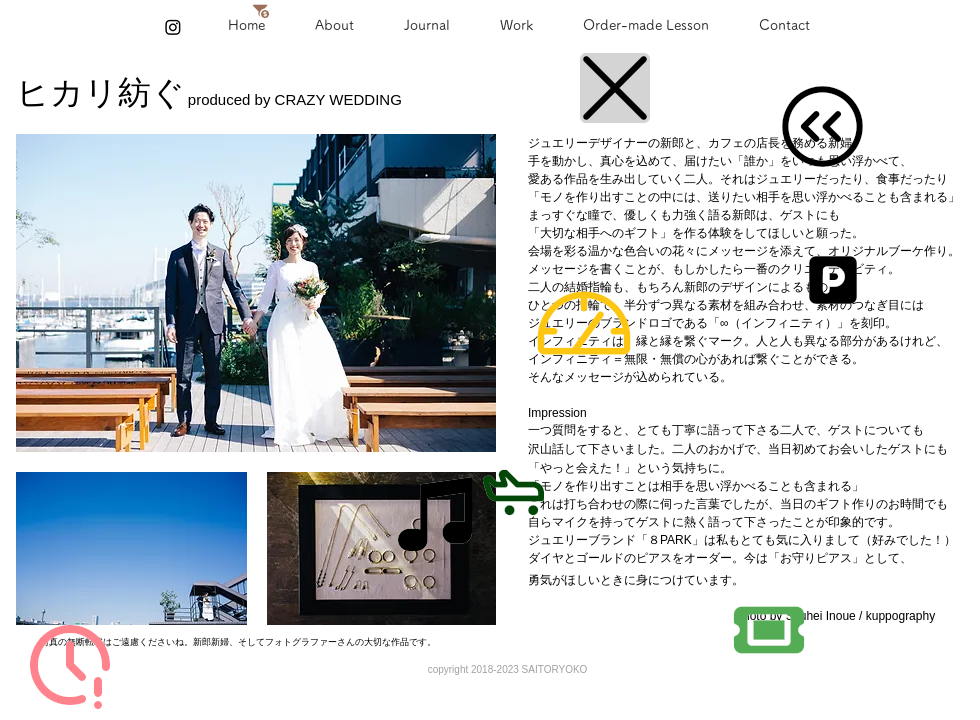  Describe the element at coordinates (435, 514) in the screenshot. I see `access music library or player` at that location.